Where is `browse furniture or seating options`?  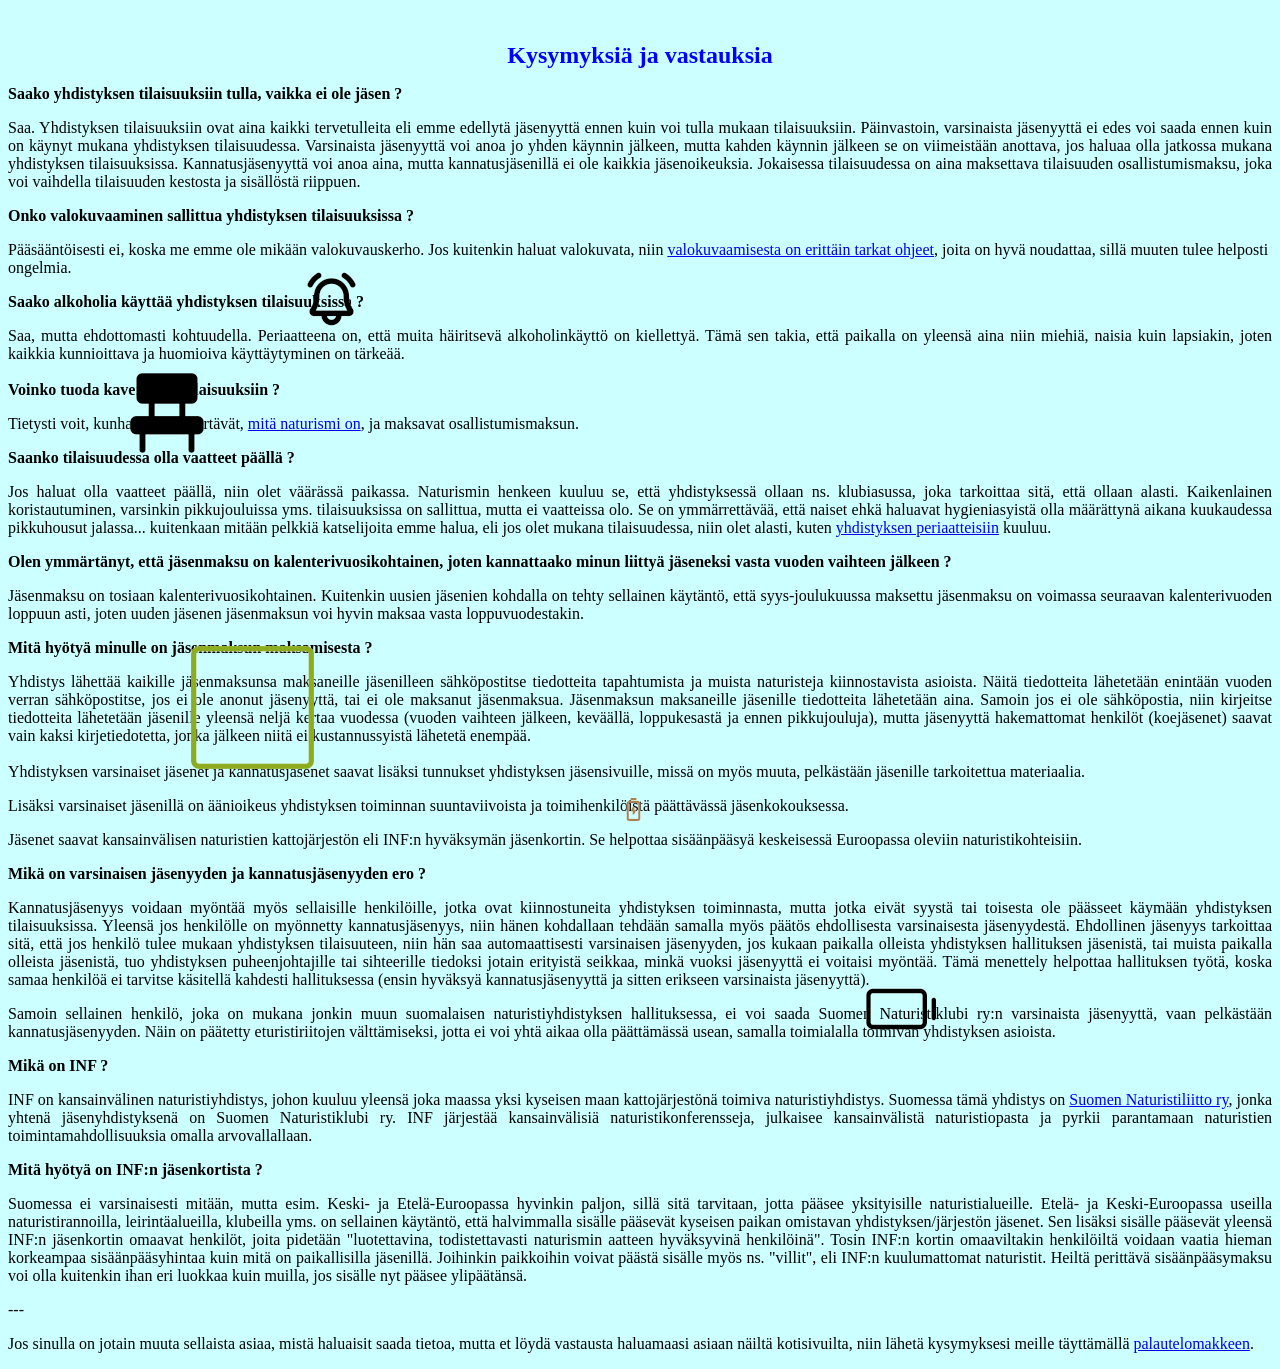 browse furniture or seating options is located at coordinates (167, 413).